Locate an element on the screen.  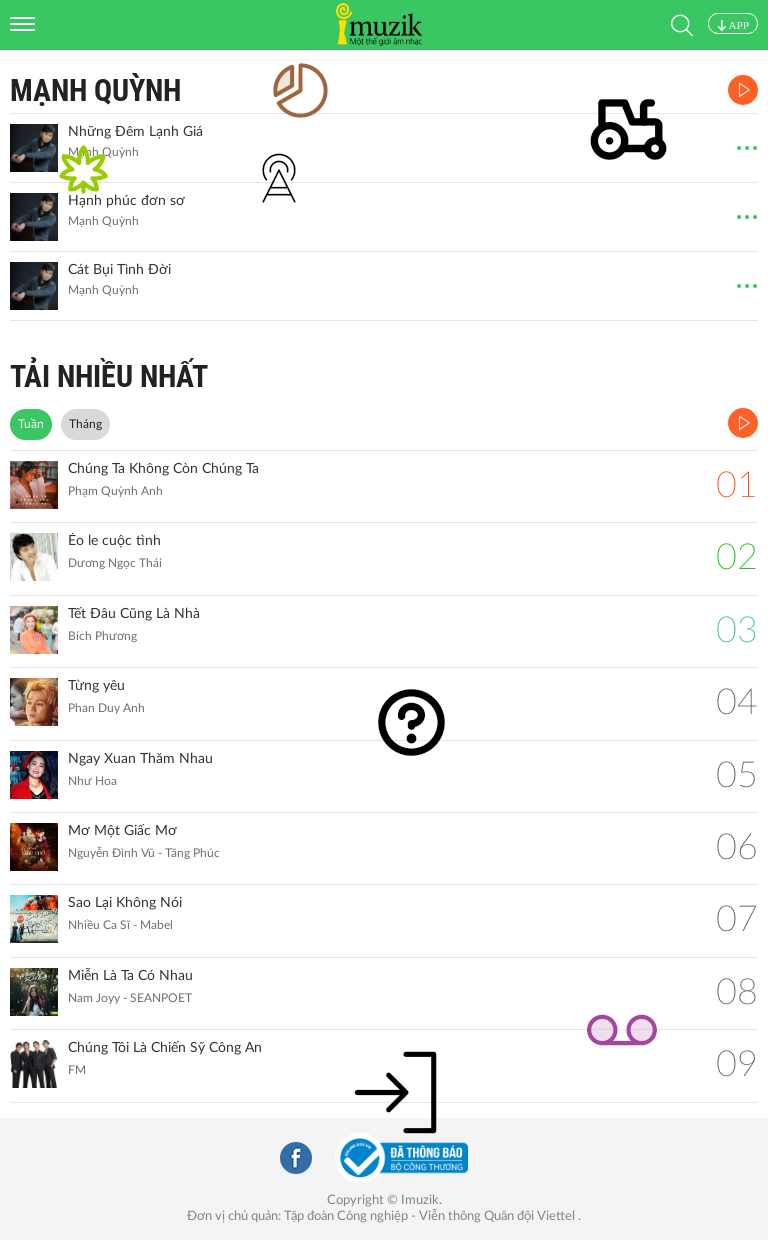
access farming or agricultural features is located at coordinates (628, 129).